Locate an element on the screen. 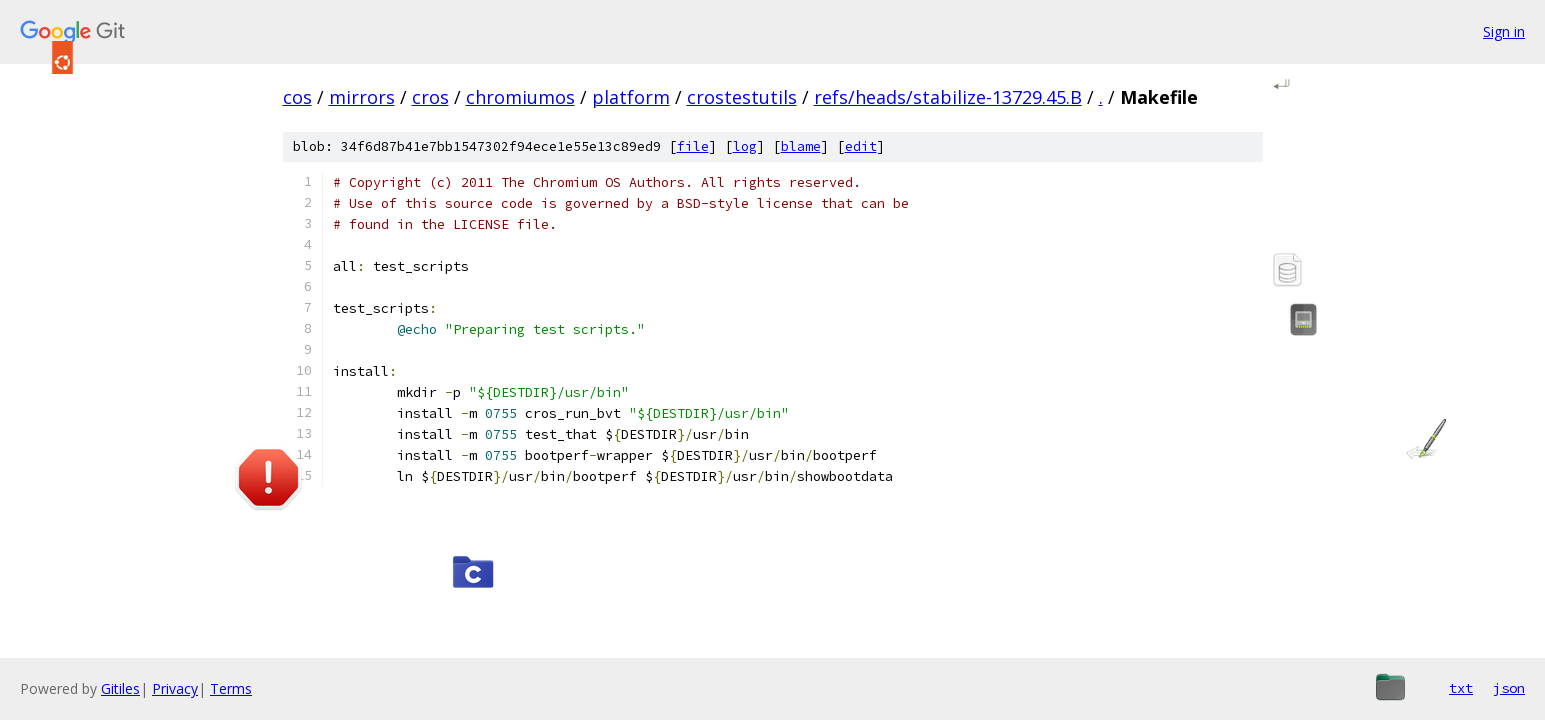  open the ubuntu system menu is located at coordinates (62, 57).